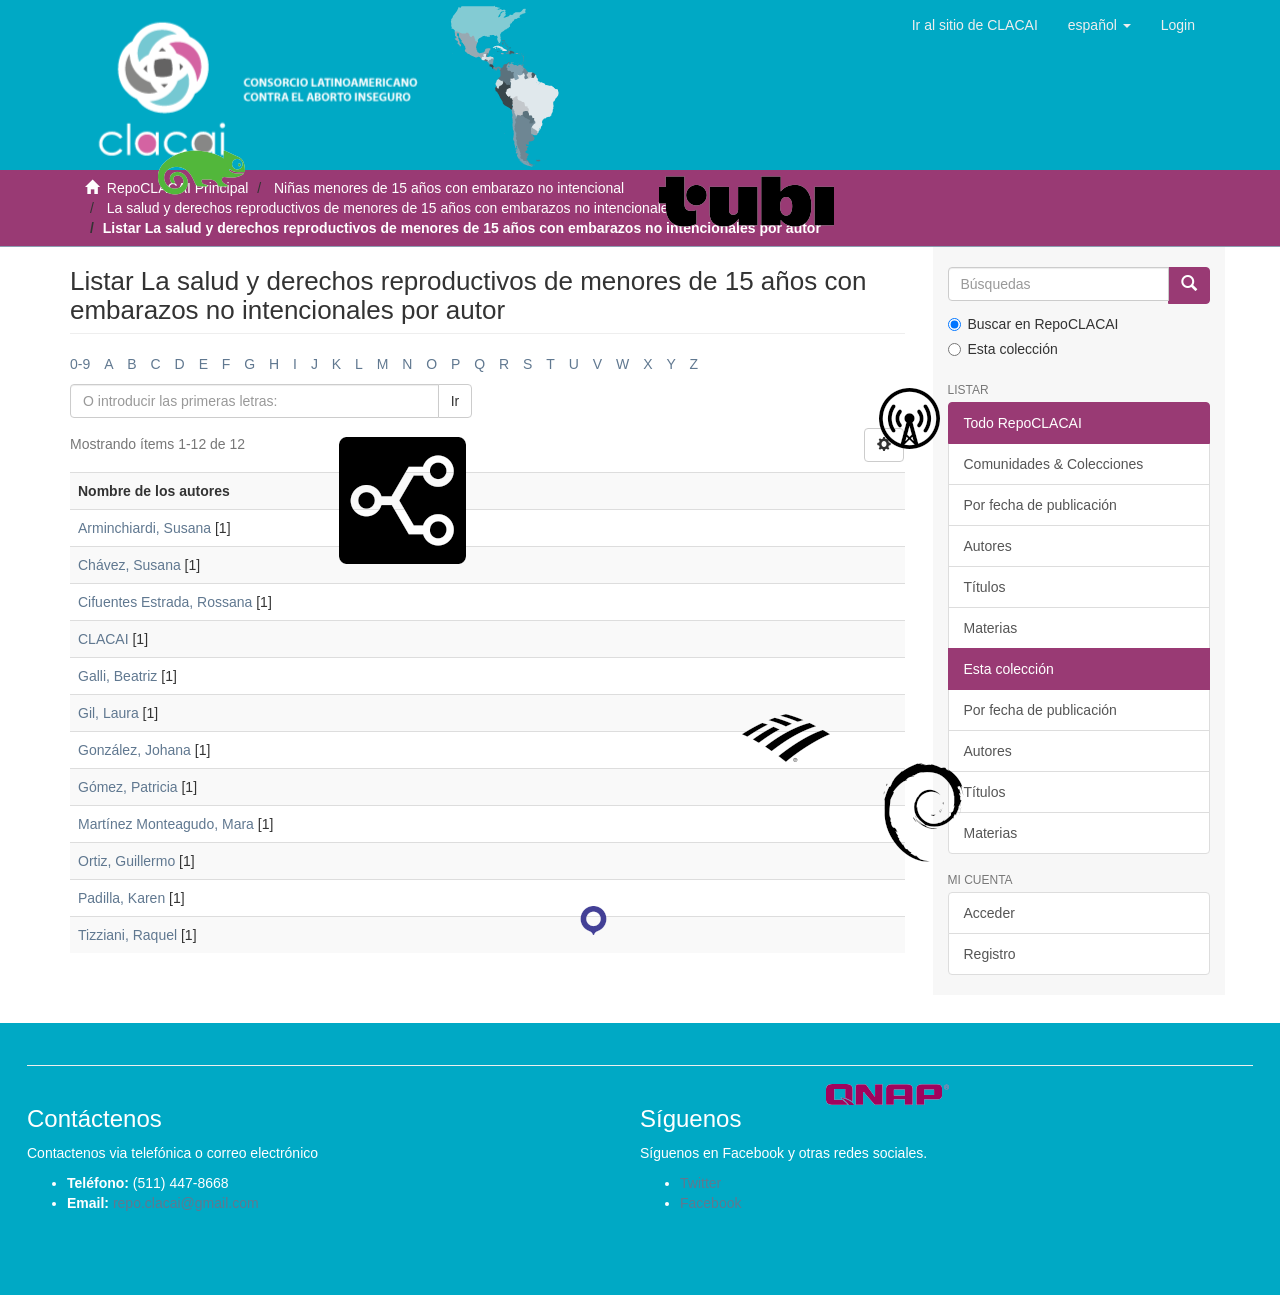 The image size is (1280, 1295). Describe the element at coordinates (746, 201) in the screenshot. I see `open the tubi streaming app` at that location.